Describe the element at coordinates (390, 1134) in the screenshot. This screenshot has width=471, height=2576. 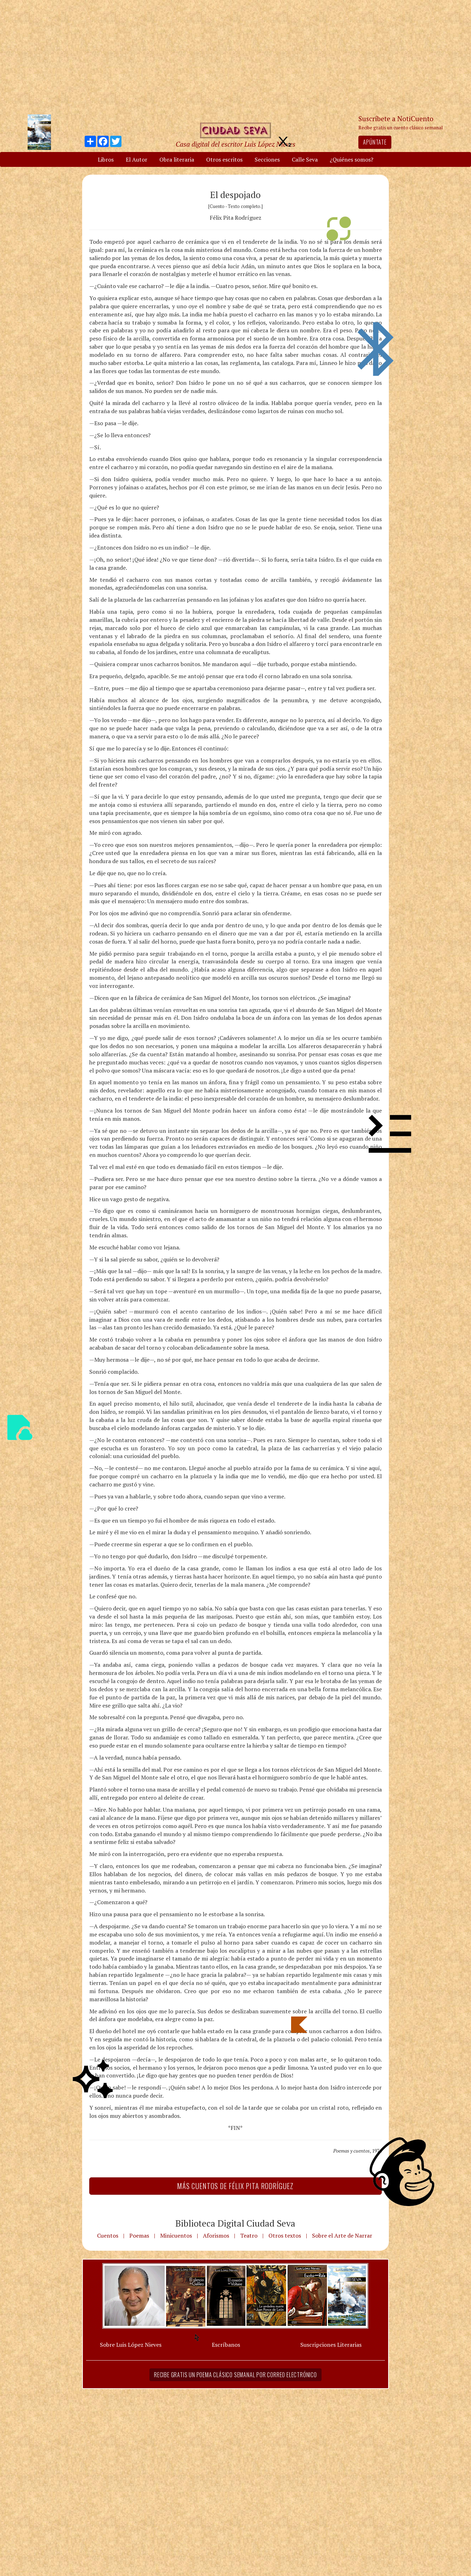
I see `collapse the sidebar menu` at that location.